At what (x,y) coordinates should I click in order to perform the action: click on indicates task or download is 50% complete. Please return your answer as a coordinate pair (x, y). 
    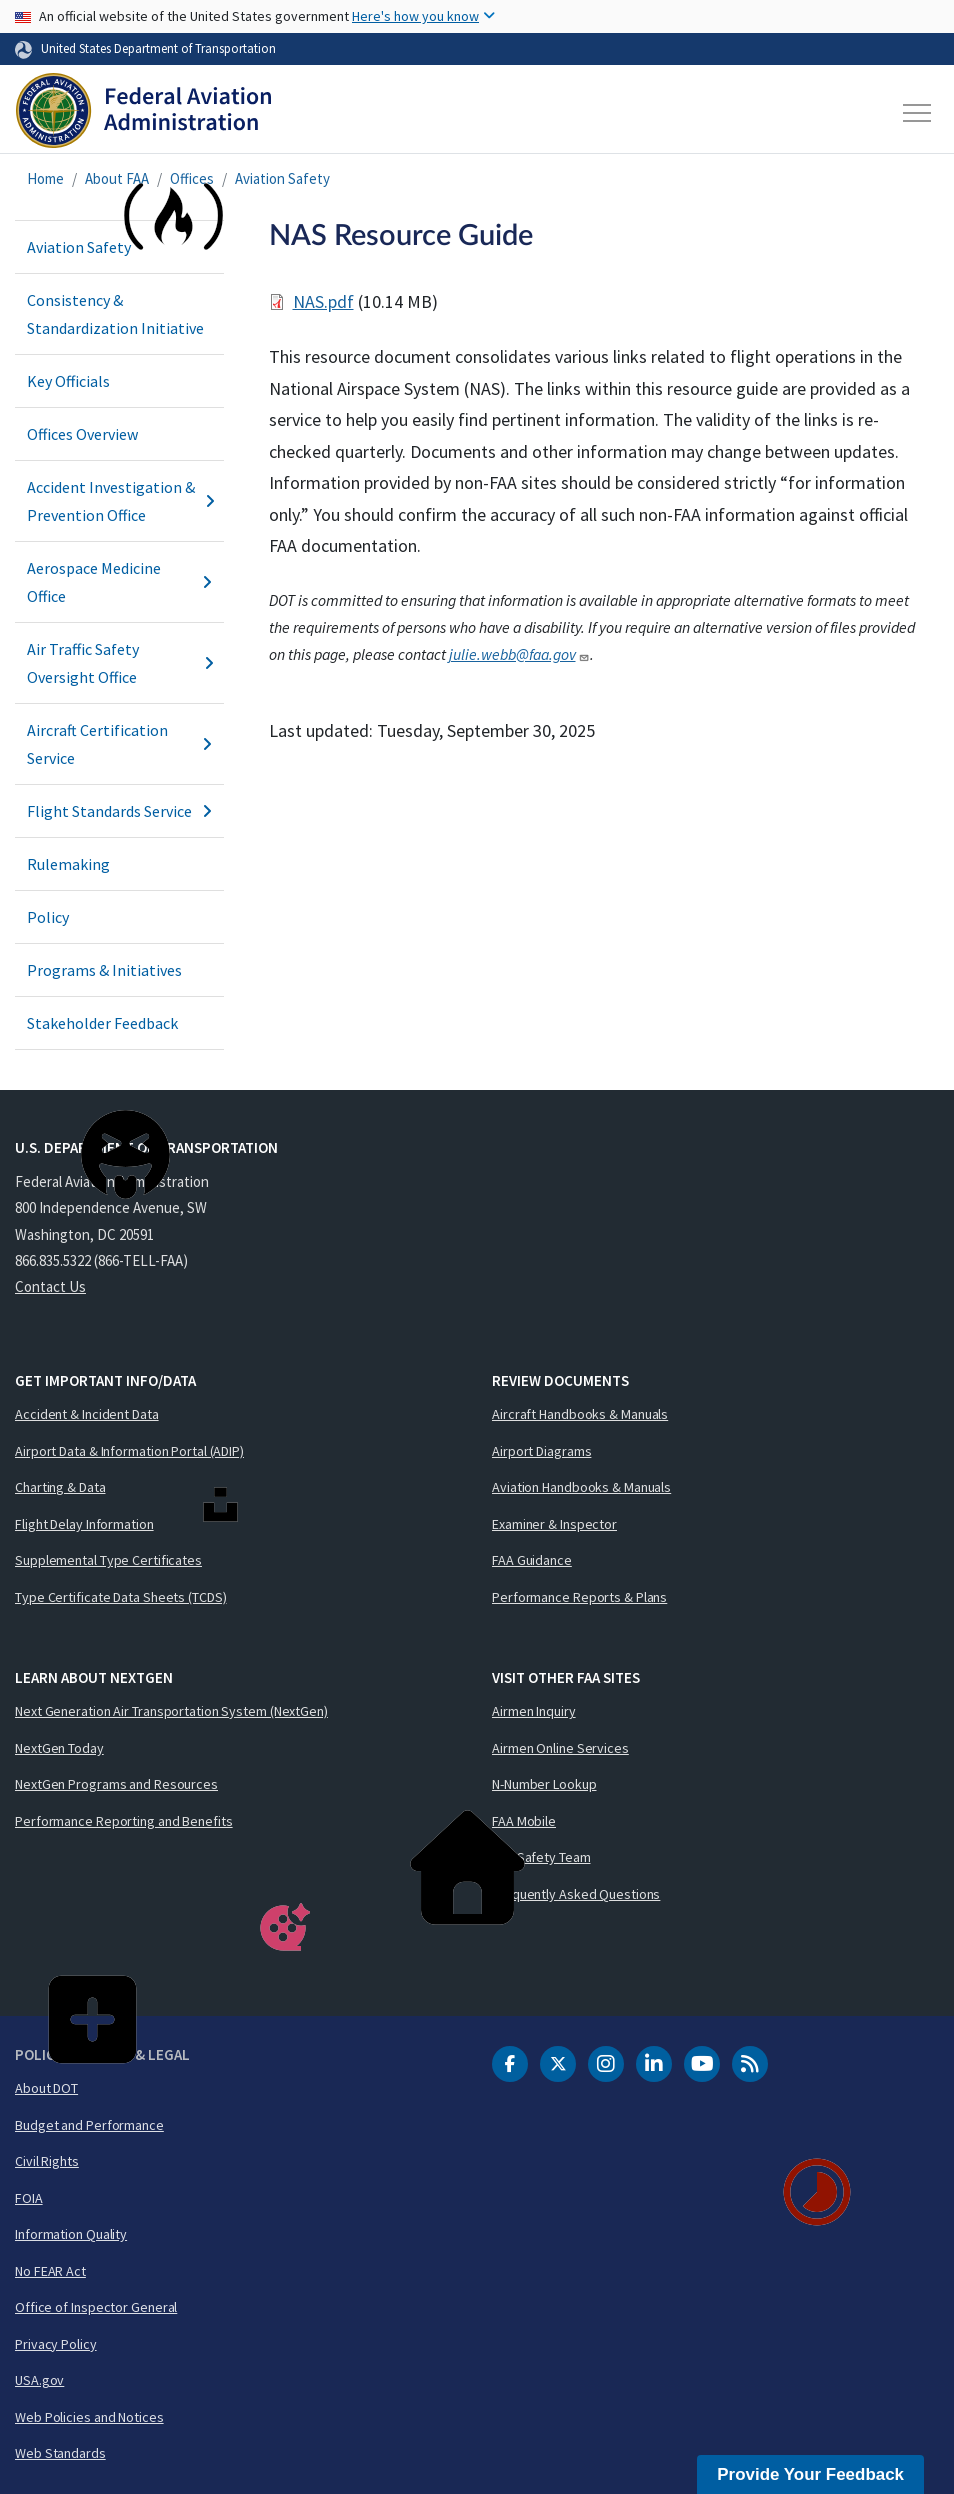
    Looking at the image, I should click on (817, 2192).